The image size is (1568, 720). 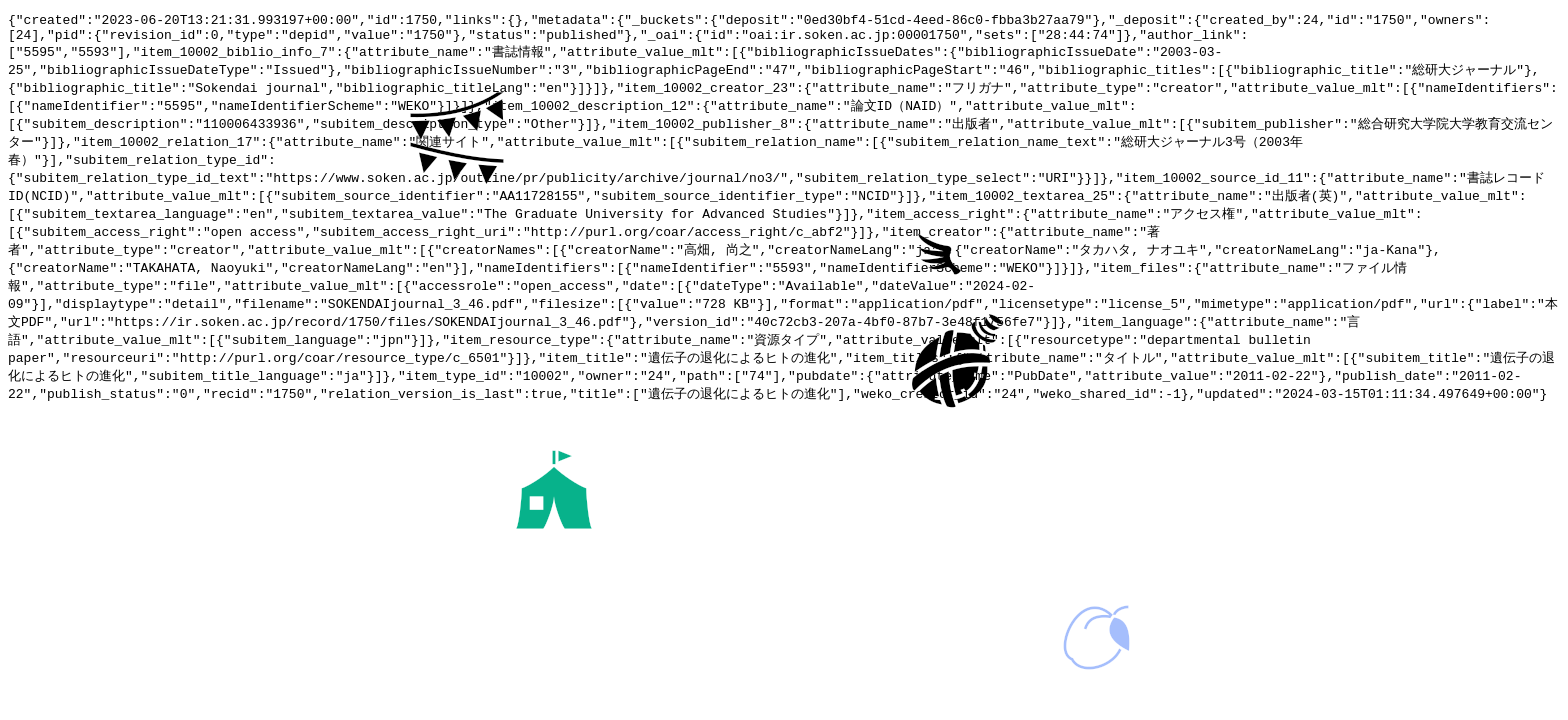 What do you see at coordinates (1096, 637) in the screenshot?
I see `represents a fruit or produce category` at bounding box center [1096, 637].